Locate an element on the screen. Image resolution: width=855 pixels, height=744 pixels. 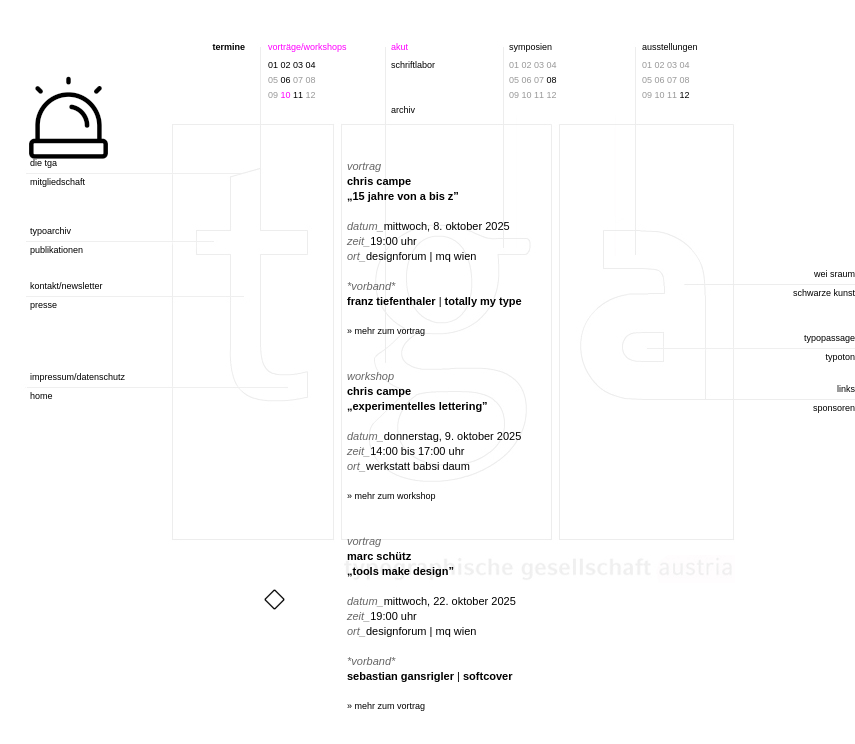
emergency alert or warning notification is located at coordinates (68, 125).